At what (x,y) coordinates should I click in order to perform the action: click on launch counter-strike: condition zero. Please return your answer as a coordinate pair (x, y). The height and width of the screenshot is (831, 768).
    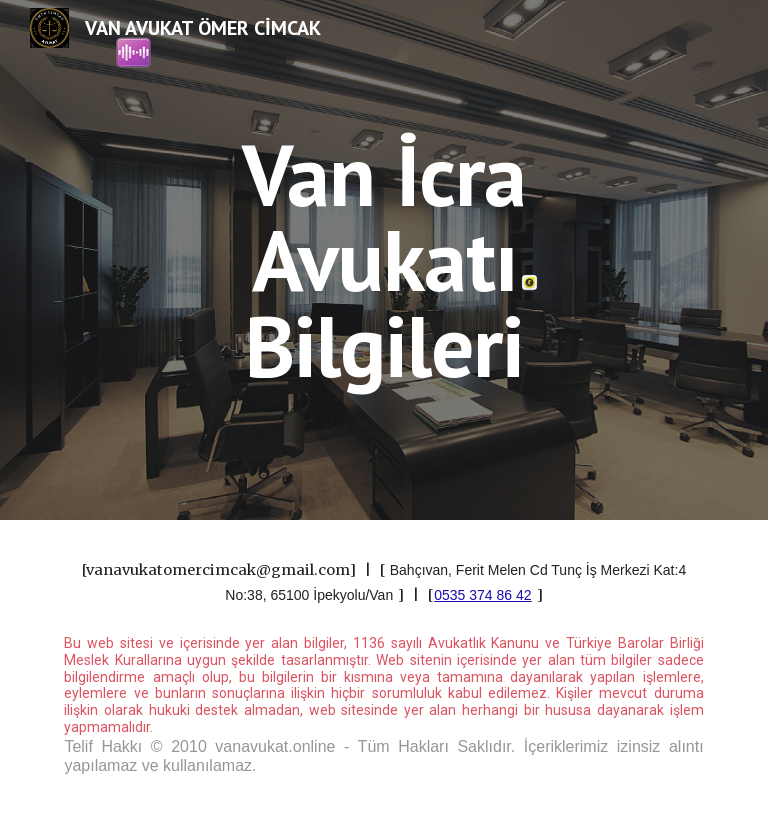
    Looking at the image, I should click on (529, 282).